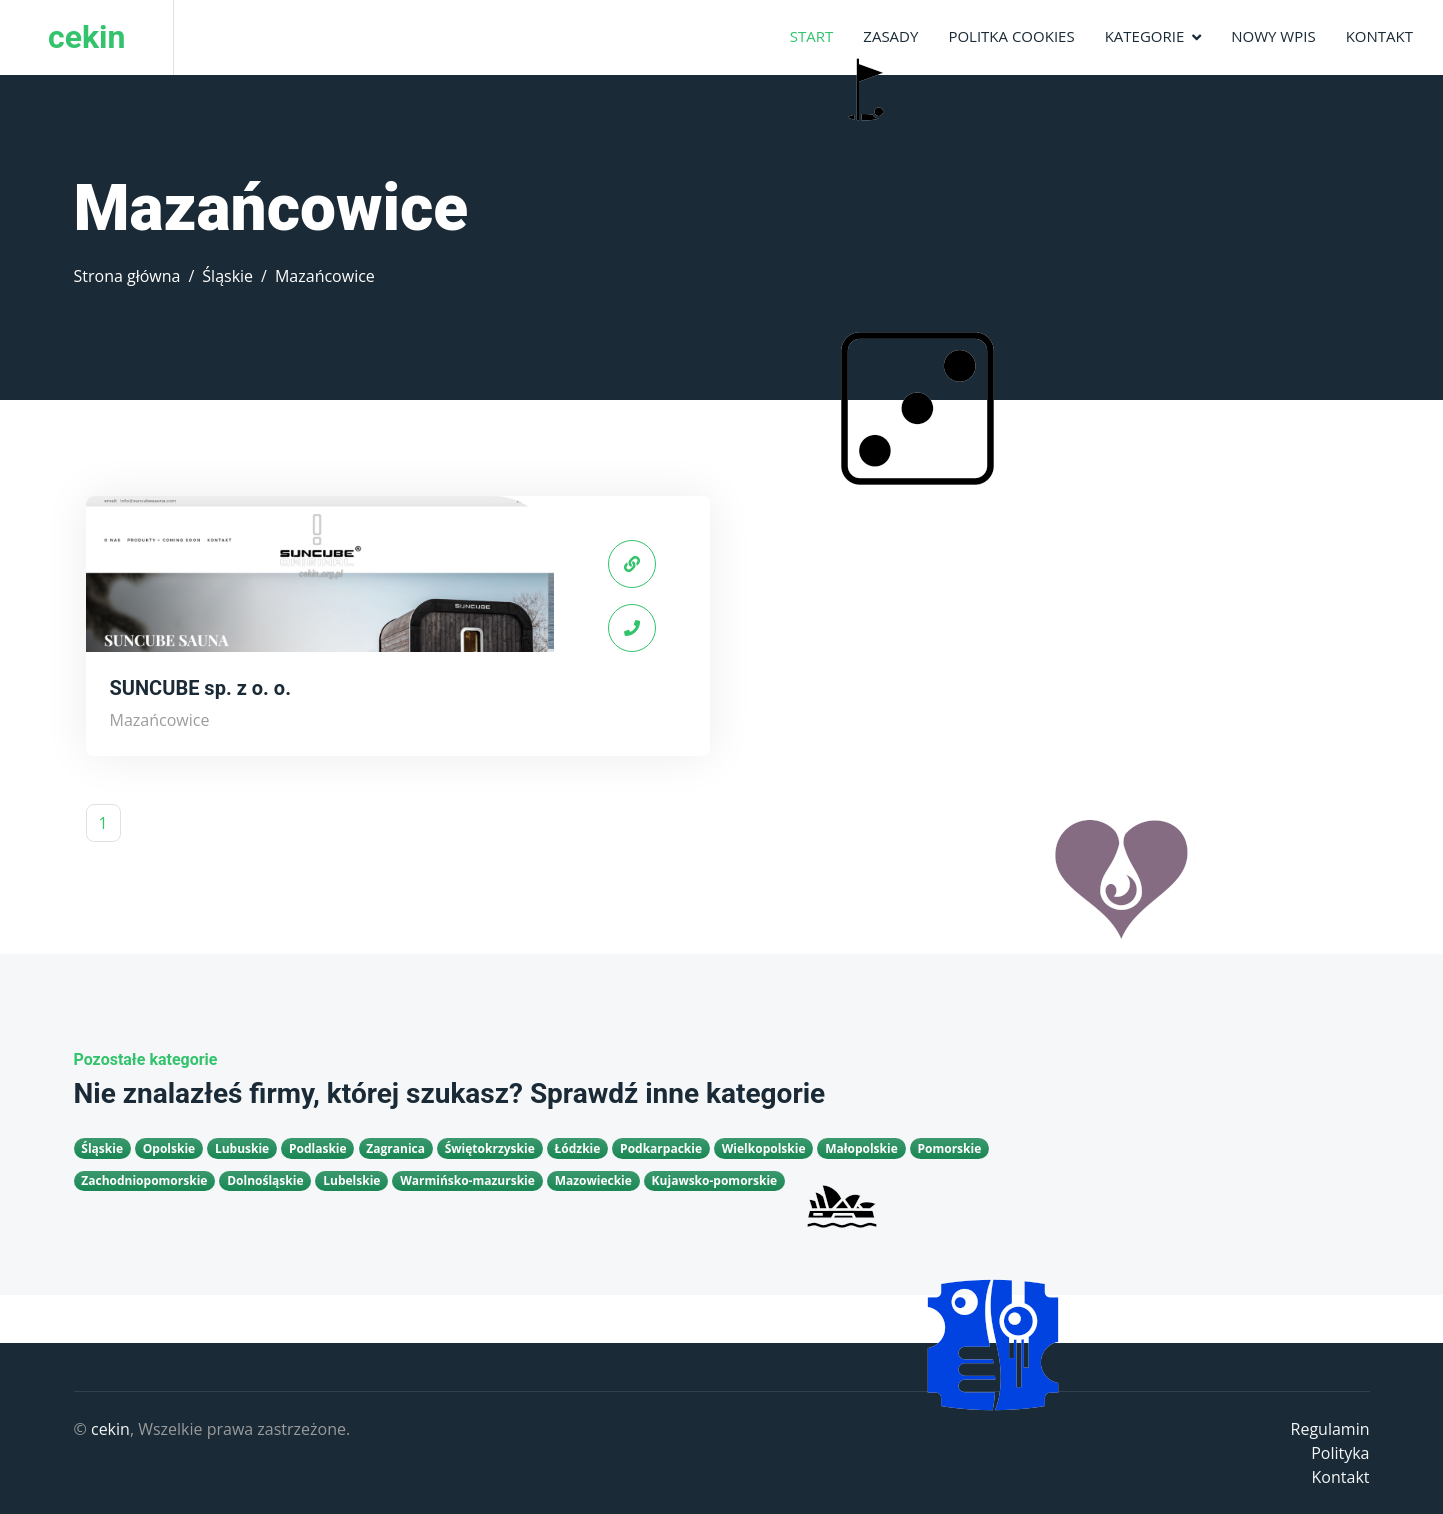  I want to click on access golf or mini-golf game, so click(865, 89).